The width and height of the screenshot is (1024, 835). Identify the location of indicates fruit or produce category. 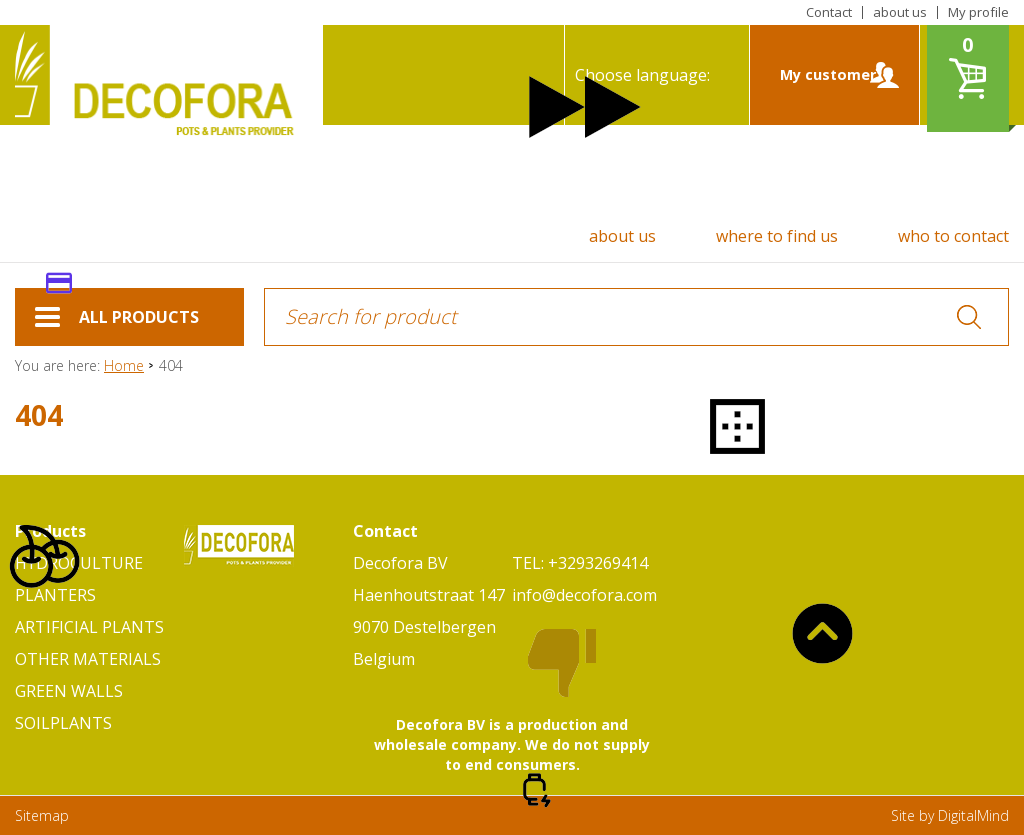
(43, 556).